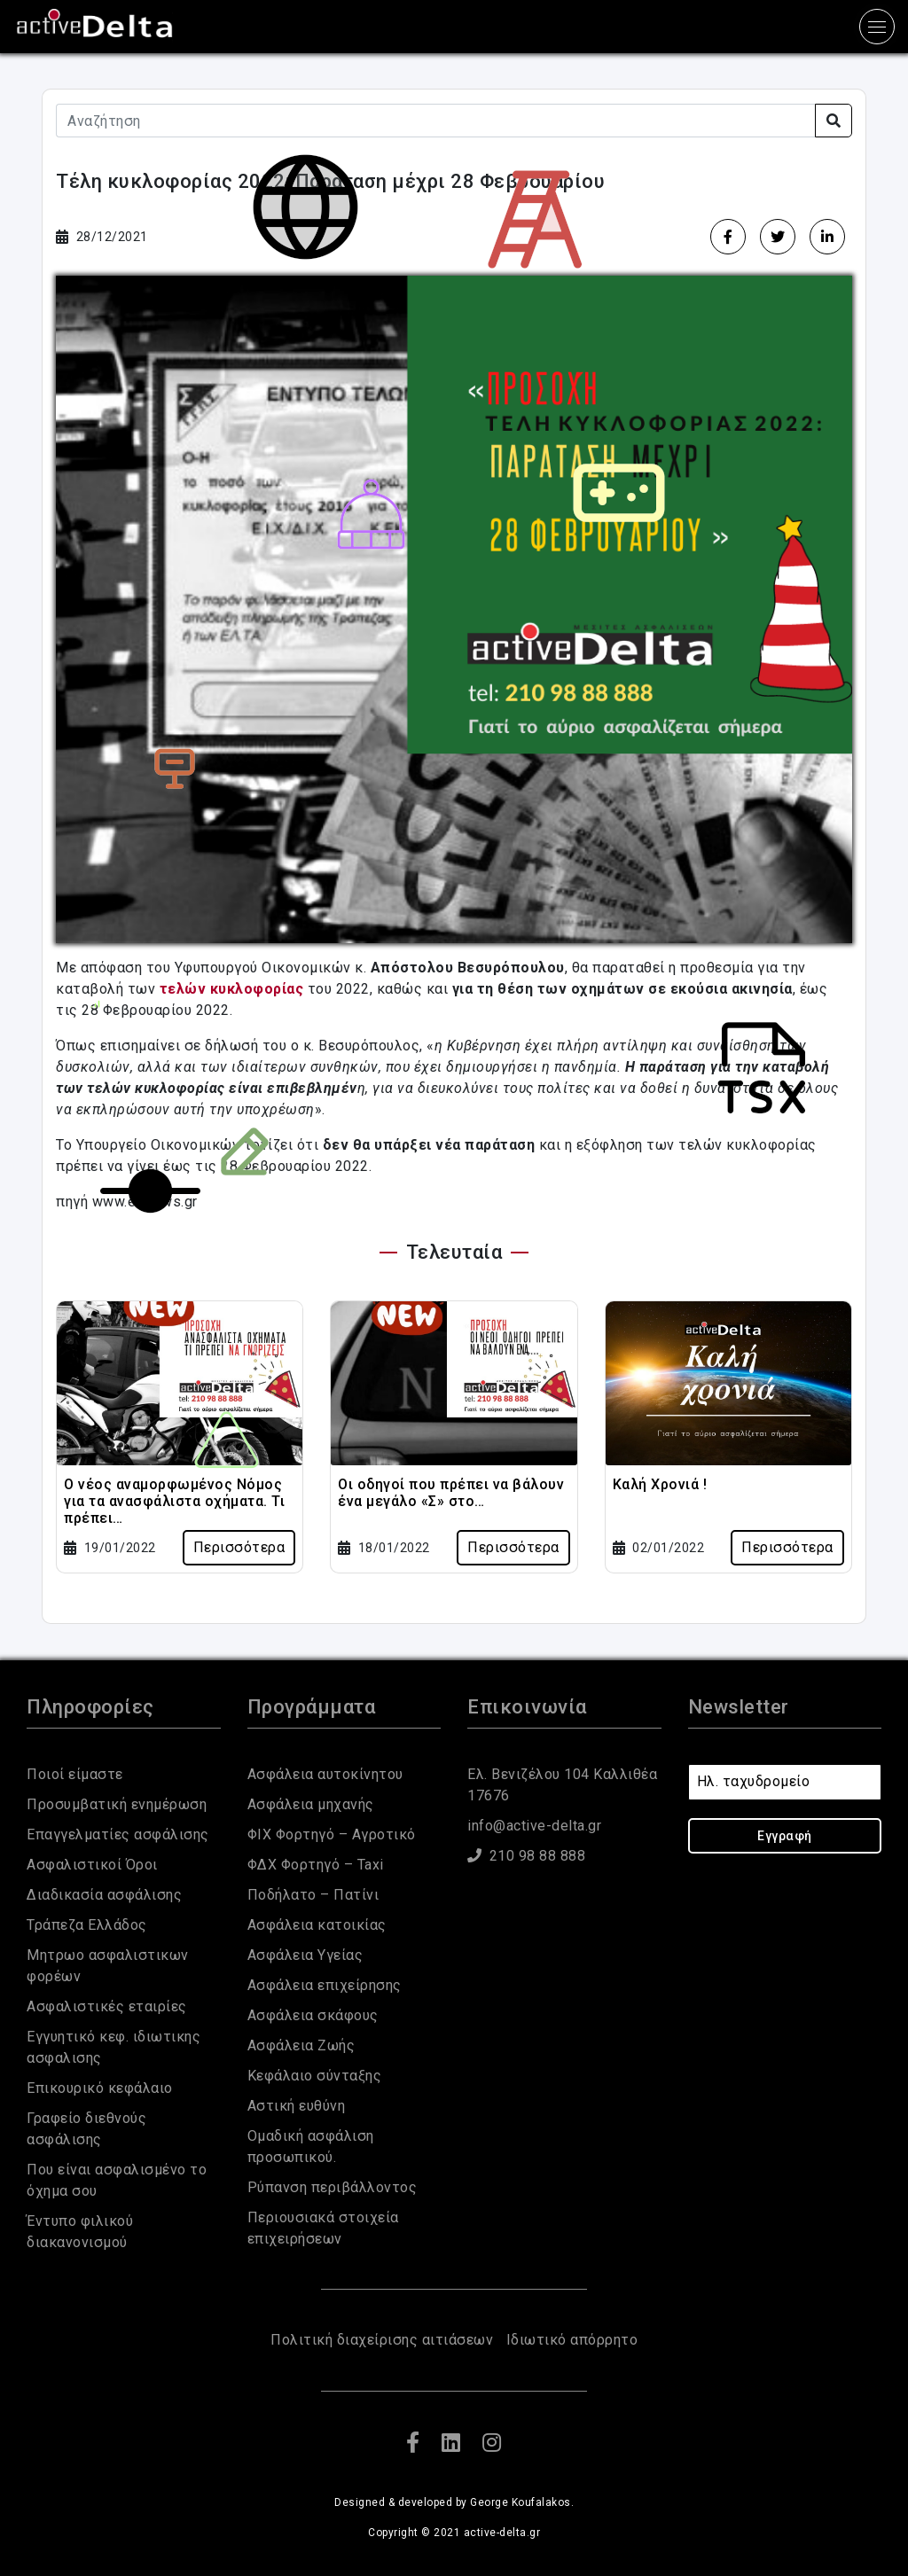 The height and width of the screenshot is (2576, 908). I want to click on access gaming features or settings, so click(619, 493).